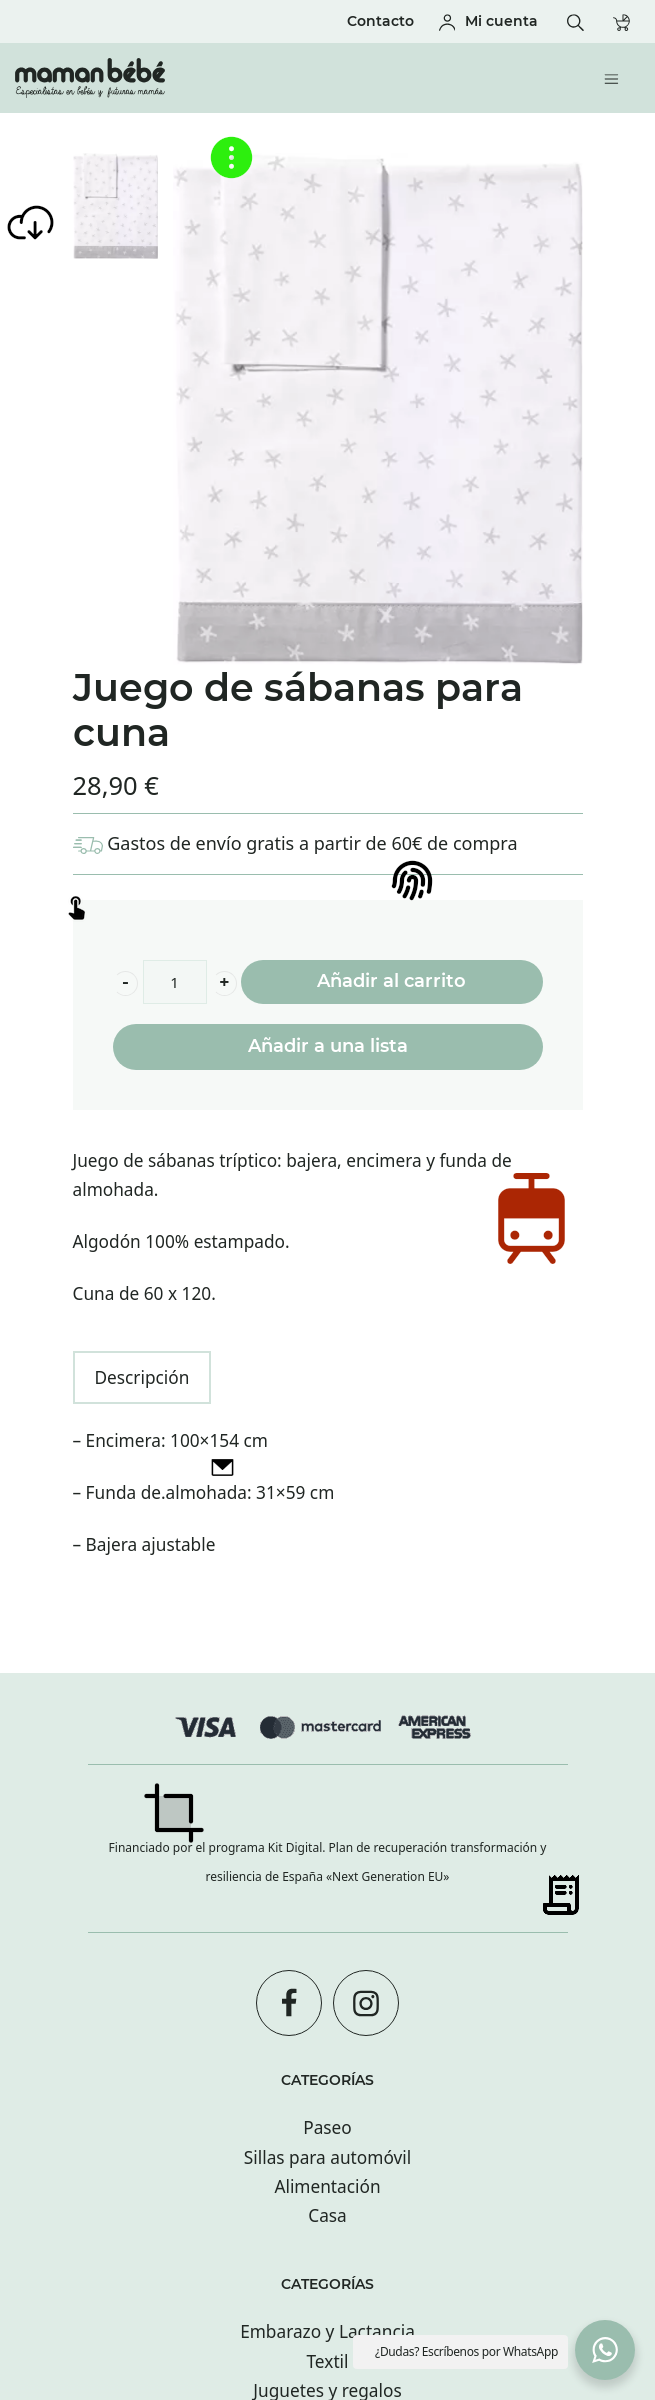  What do you see at coordinates (76, 908) in the screenshot?
I see `tap to interact with this element` at bounding box center [76, 908].